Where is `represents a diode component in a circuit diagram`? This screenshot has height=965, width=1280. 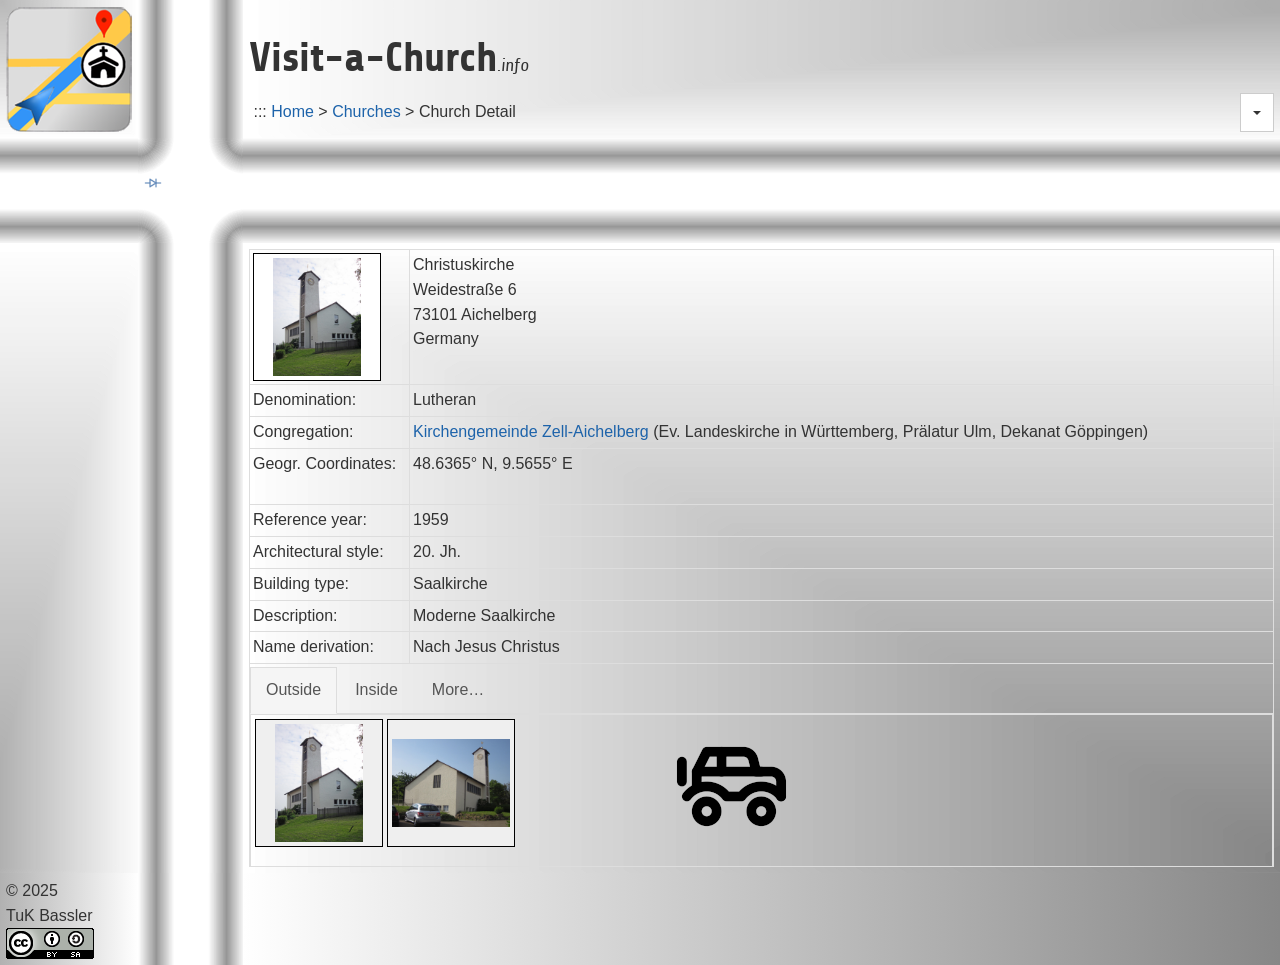 represents a diode component in a circuit diagram is located at coordinates (153, 183).